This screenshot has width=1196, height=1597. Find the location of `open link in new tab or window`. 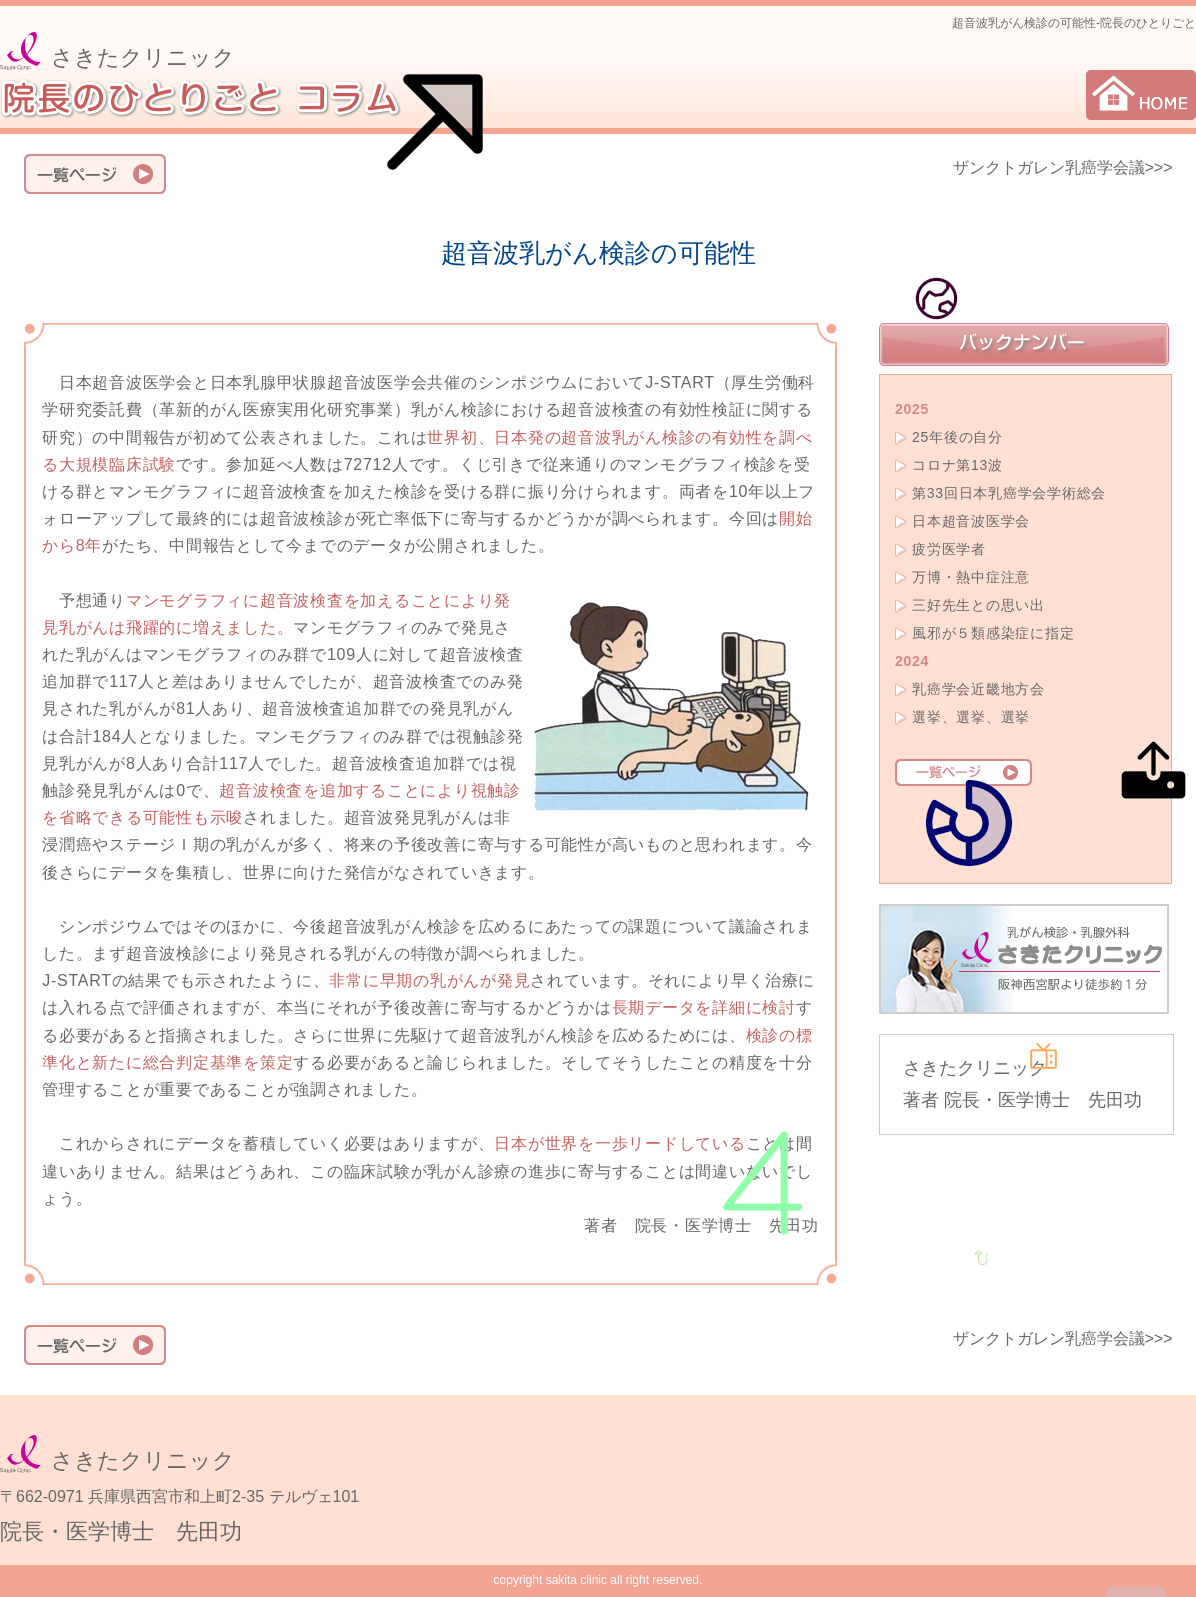

open link in new tab or window is located at coordinates (435, 122).